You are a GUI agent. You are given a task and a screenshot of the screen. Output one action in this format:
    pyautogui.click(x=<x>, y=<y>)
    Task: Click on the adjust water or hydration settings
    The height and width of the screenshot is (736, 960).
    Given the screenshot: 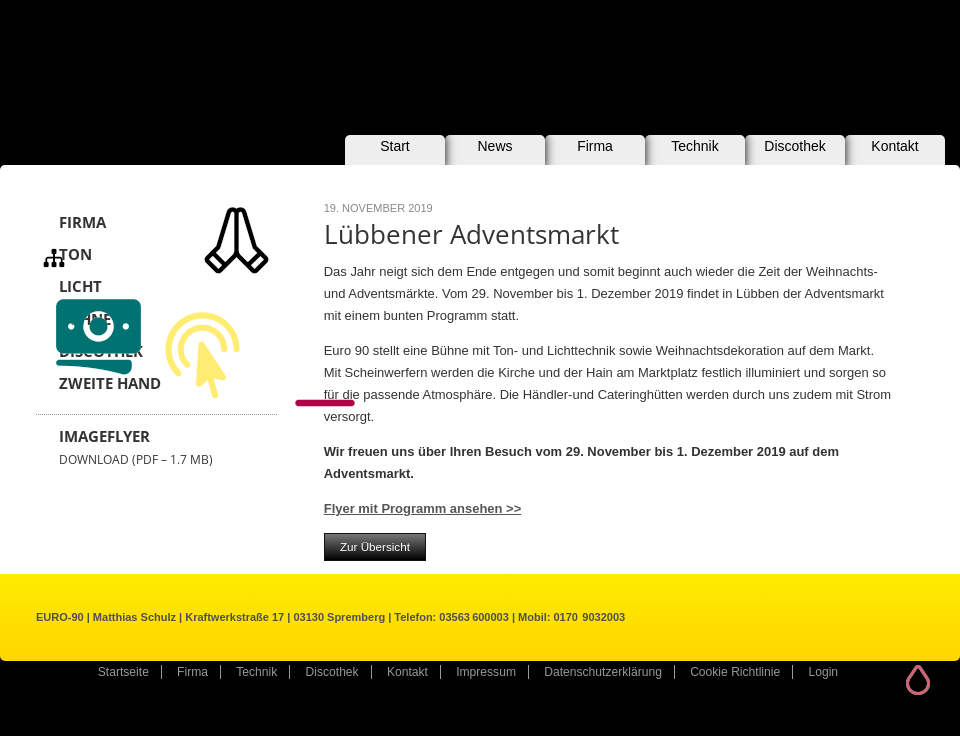 What is the action you would take?
    pyautogui.click(x=918, y=680)
    